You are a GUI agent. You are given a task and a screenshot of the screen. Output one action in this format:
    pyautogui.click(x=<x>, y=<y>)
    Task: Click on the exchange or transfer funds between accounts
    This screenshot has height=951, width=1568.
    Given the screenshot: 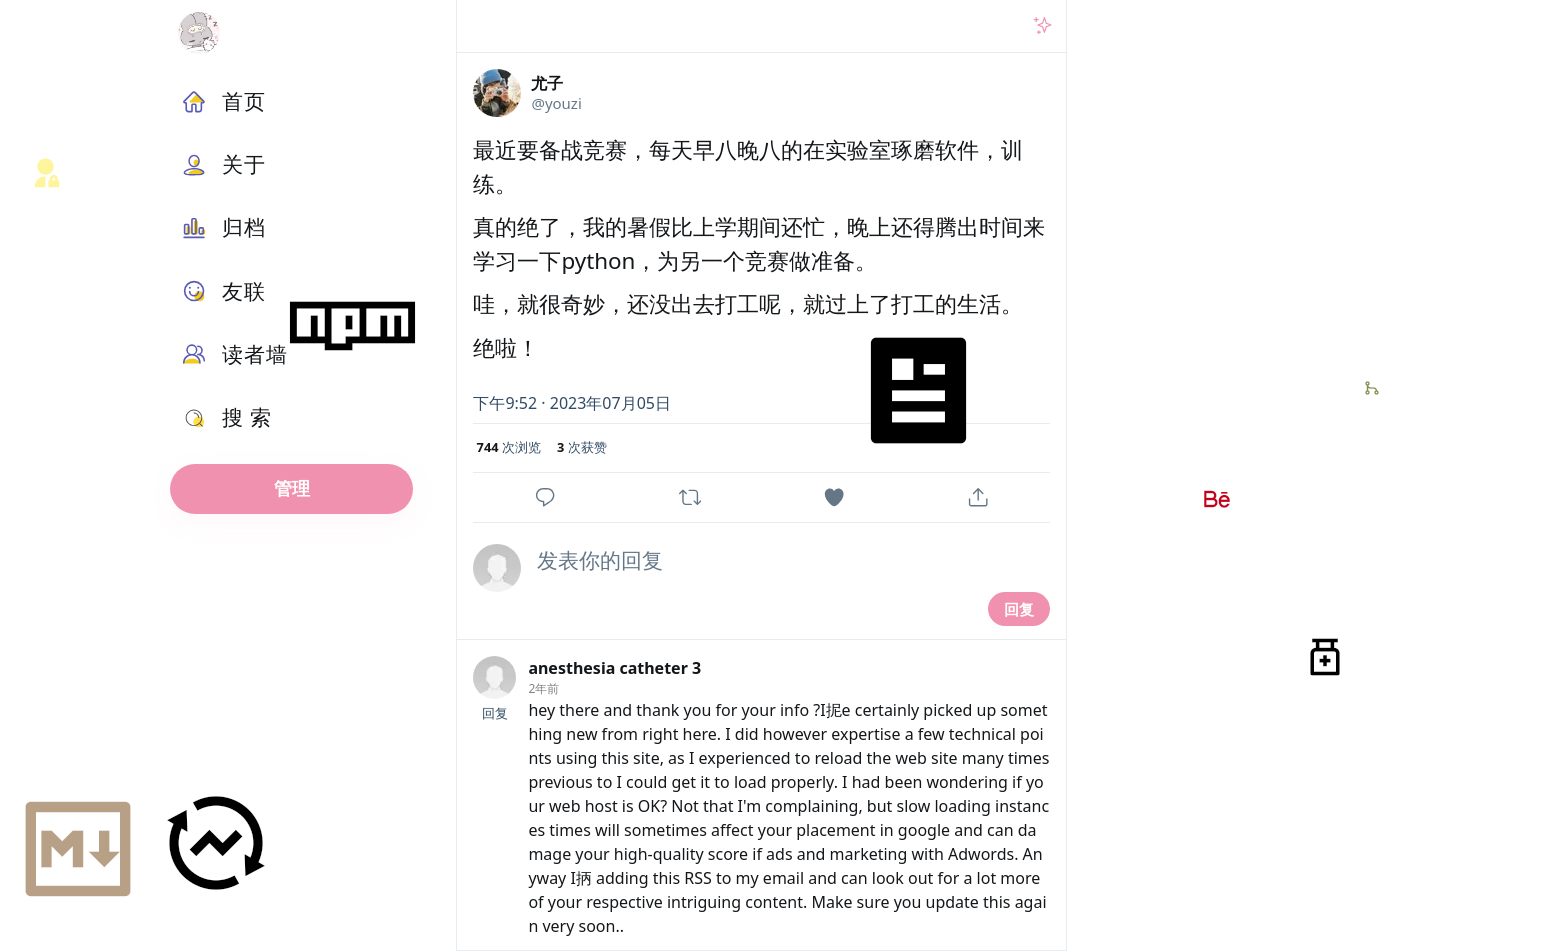 What is the action you would take?
    pyautogui.click(x=216, y=843)
    